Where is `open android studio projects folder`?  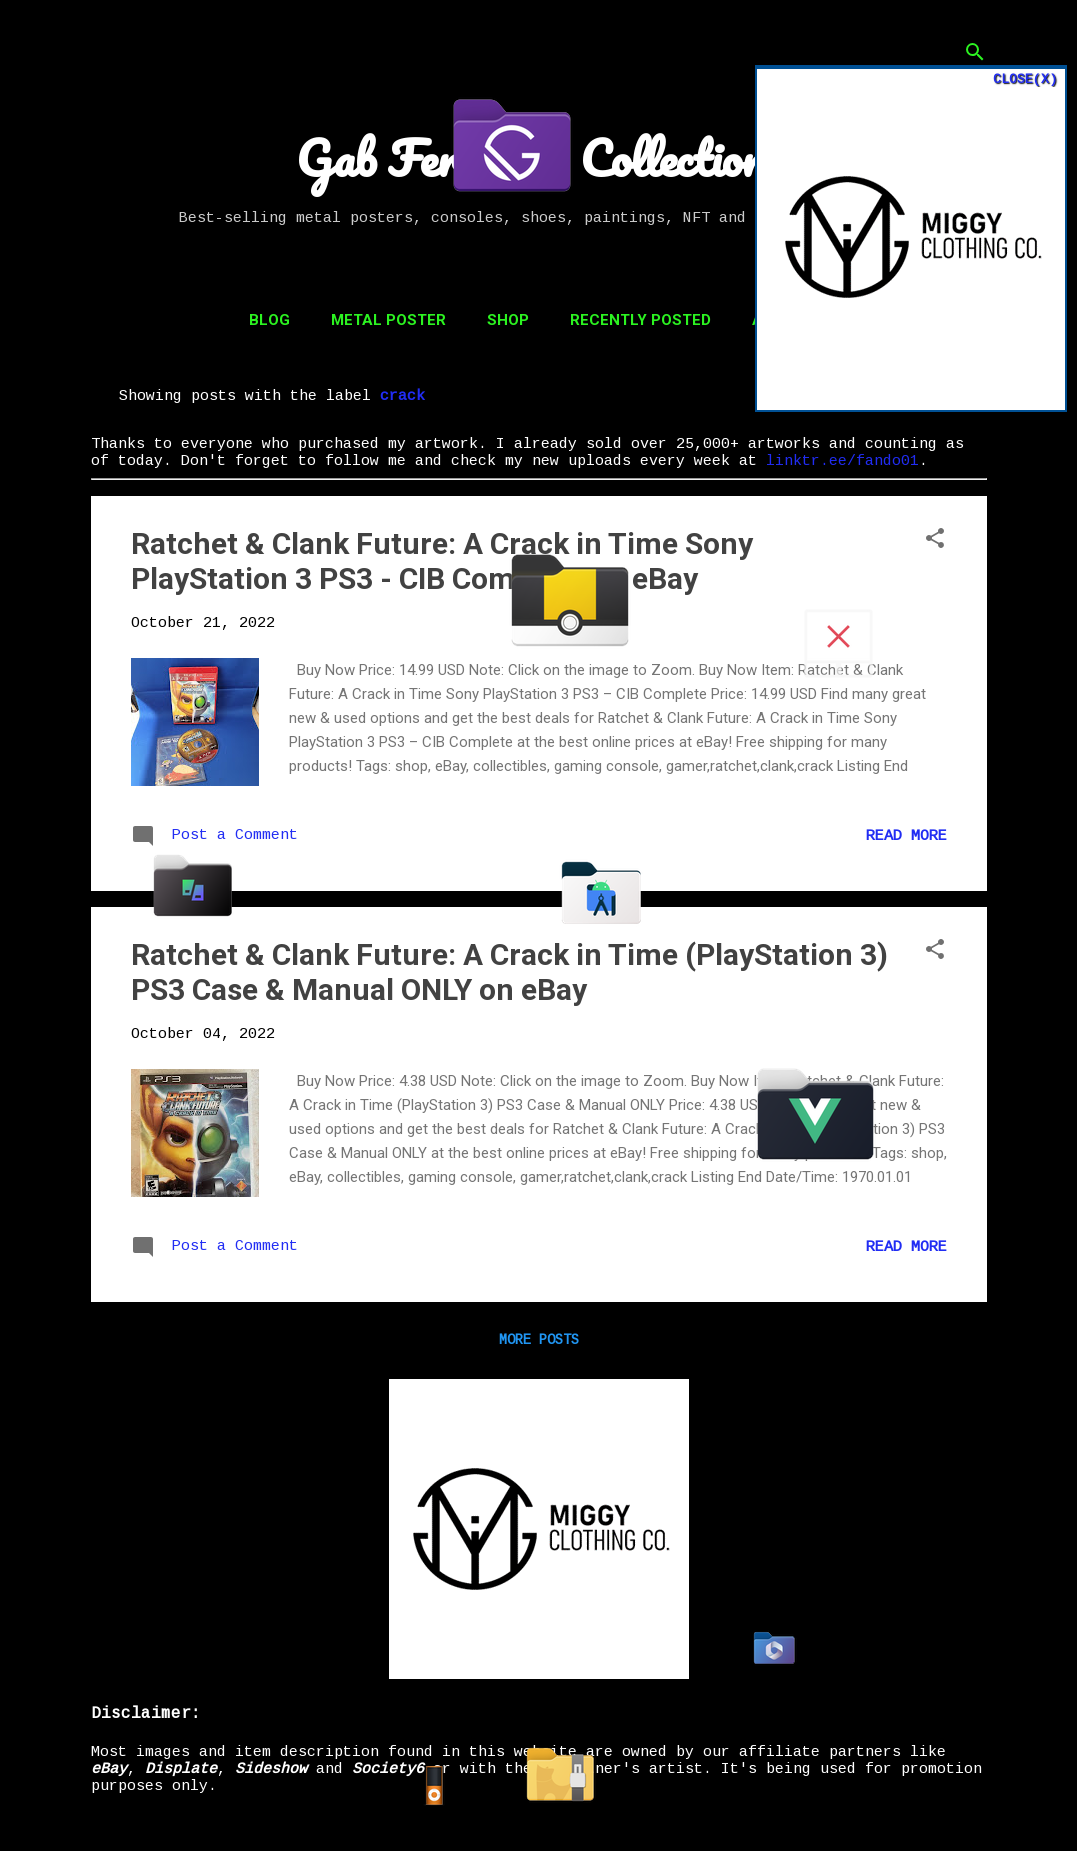
open android studio projects folder is located at coordinates (601, 895).